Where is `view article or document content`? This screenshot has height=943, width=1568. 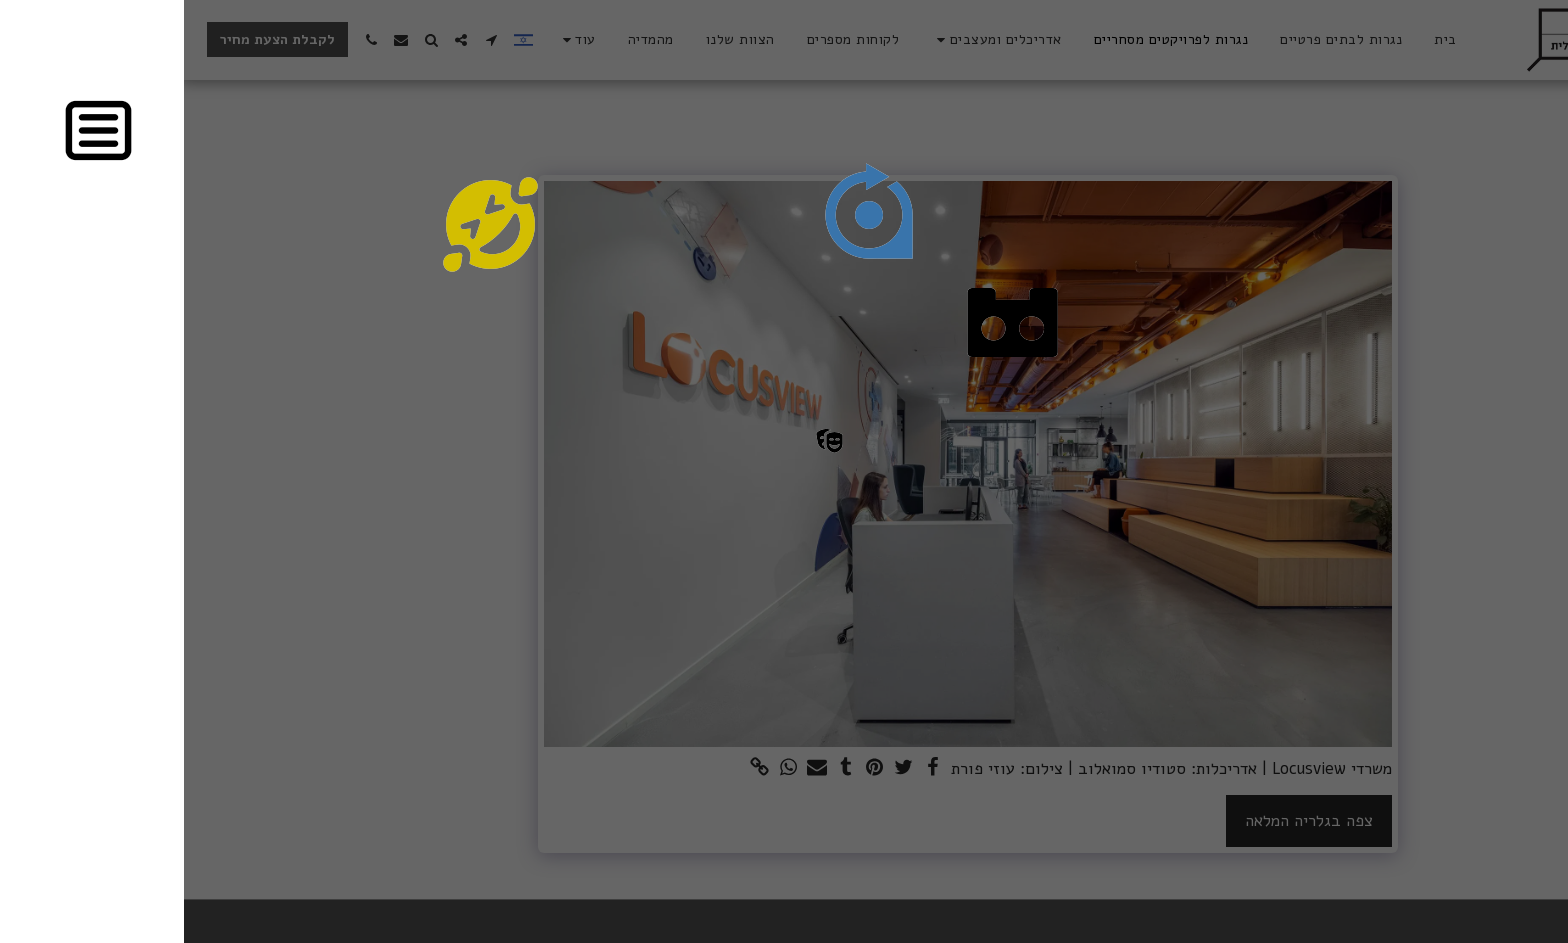
view article or document content is located at coordinates (98, 130).